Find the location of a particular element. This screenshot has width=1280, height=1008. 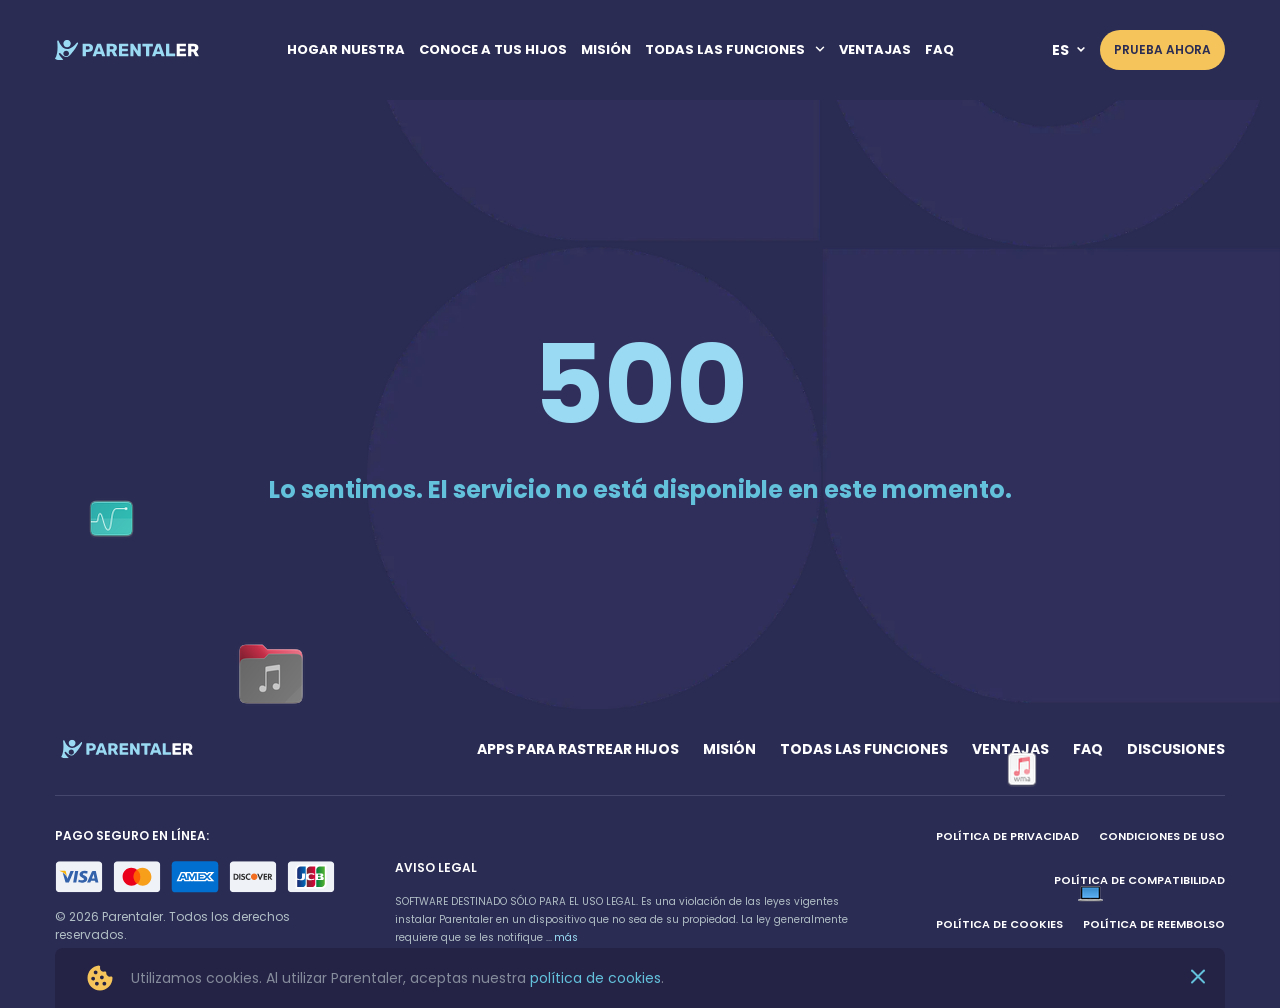

indicates this macbook pro in system preferences is located at coordinates (1090, 892).